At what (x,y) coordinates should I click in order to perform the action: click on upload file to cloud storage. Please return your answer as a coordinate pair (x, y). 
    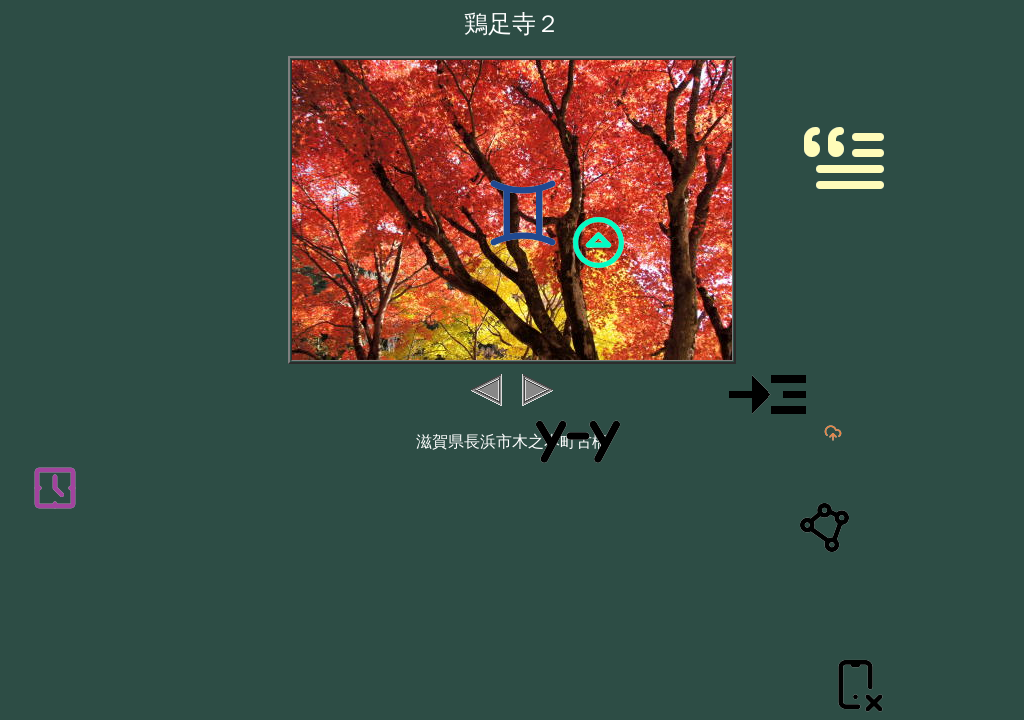
    Looking at the image, I should click on (833, 433).